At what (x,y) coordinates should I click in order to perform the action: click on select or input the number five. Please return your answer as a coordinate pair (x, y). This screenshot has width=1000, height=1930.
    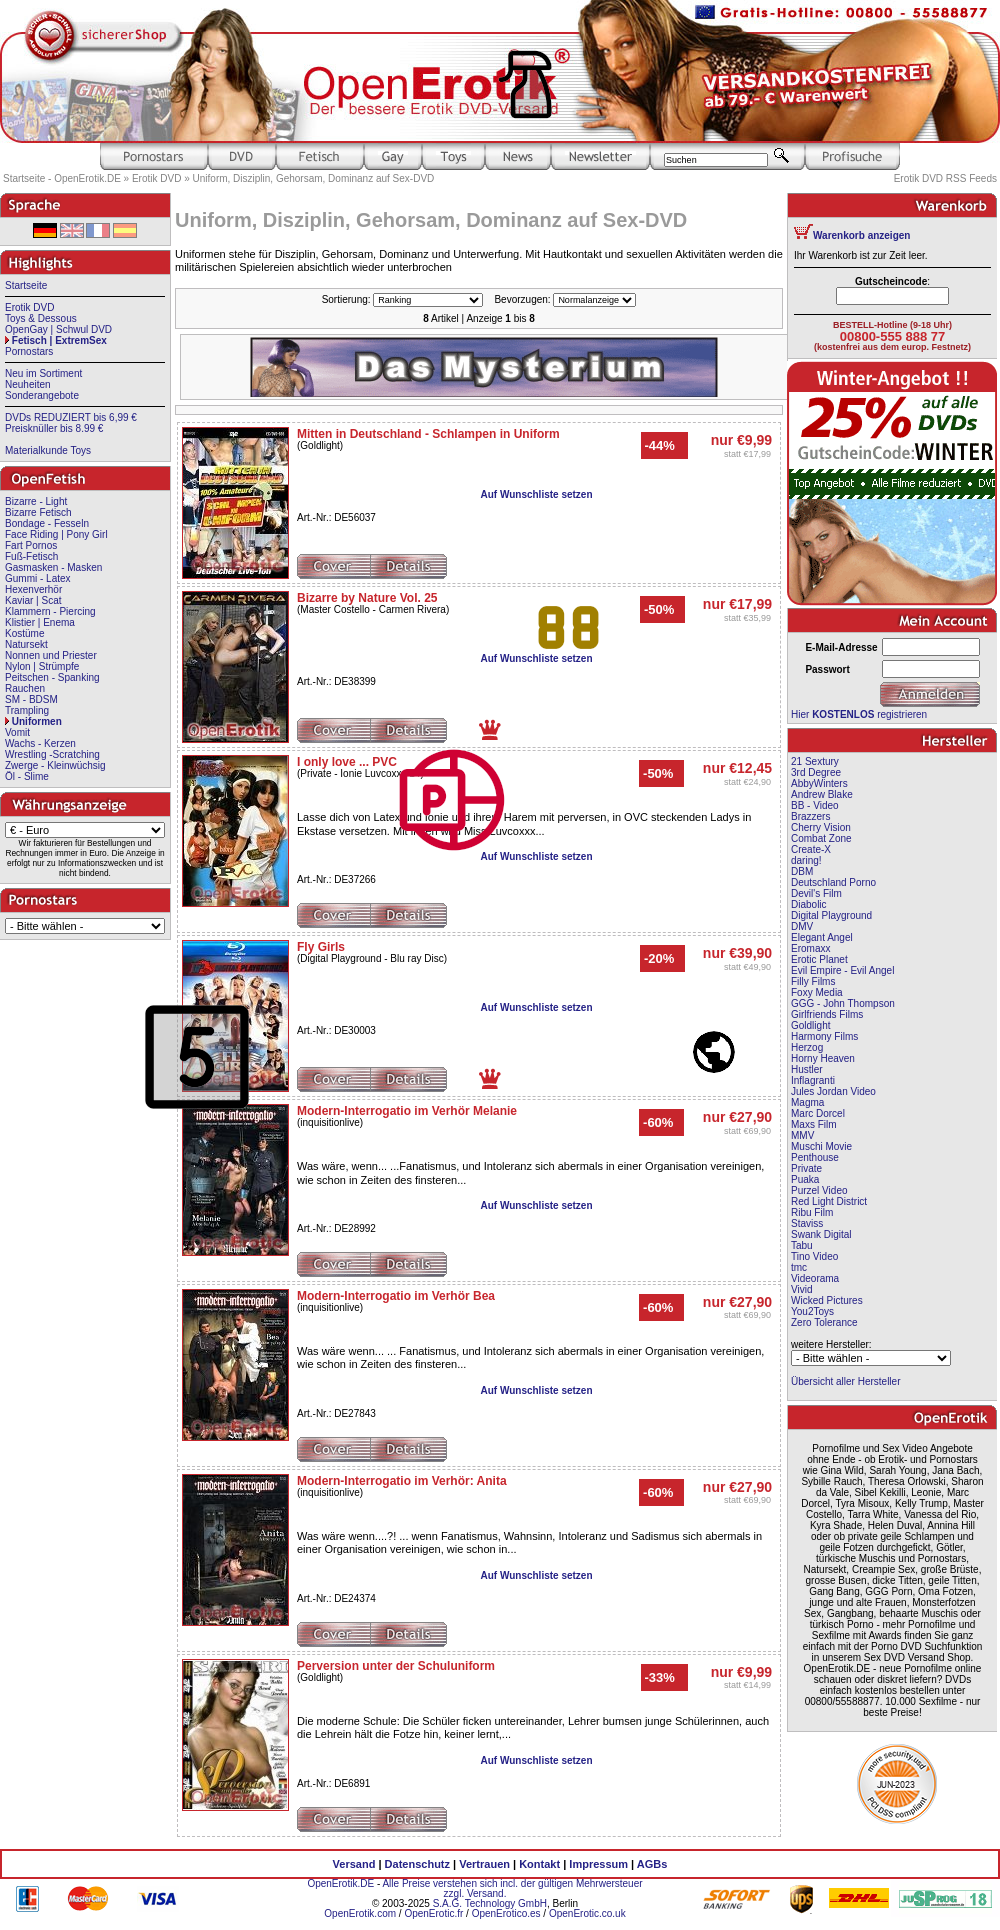
    Looking at the image, I should click on (197, 1057).